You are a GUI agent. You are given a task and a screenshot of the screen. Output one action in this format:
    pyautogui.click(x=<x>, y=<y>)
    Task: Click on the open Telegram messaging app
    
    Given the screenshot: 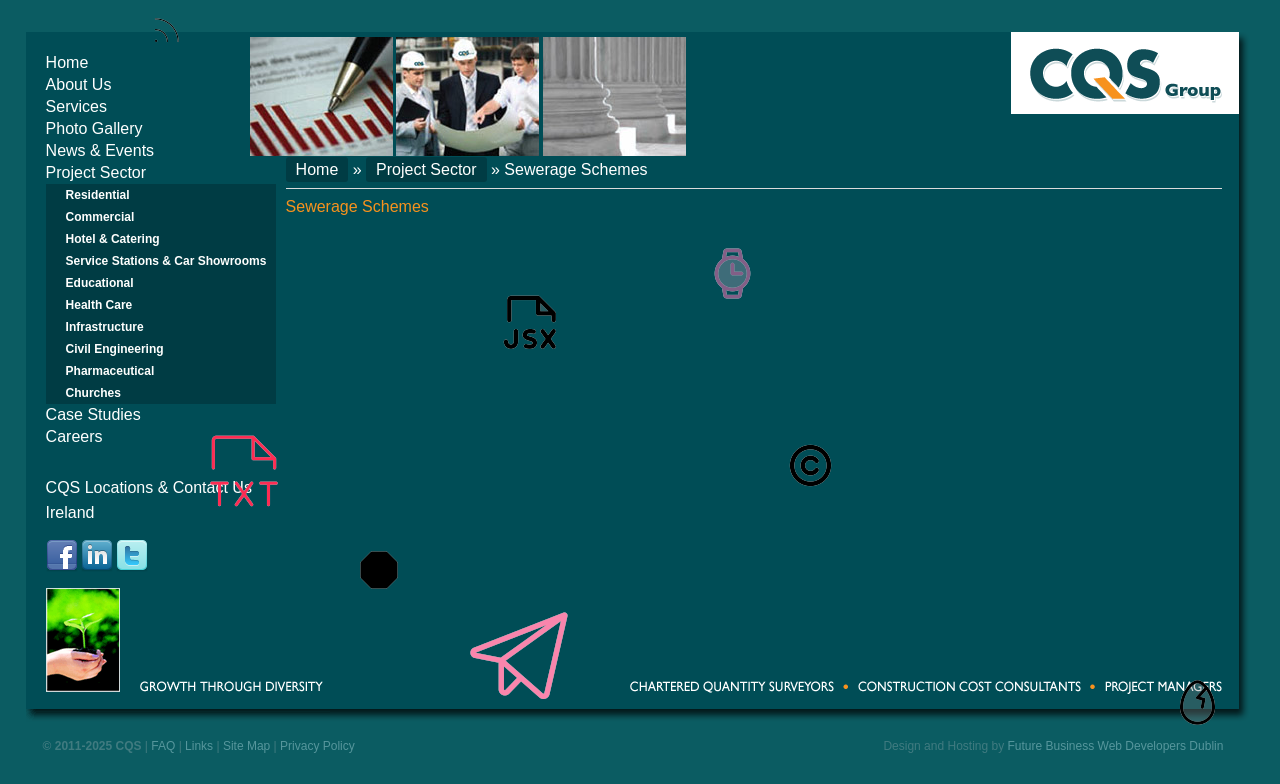 What is the action you would take?
    pyautogui.click(x=522, y=657)
    